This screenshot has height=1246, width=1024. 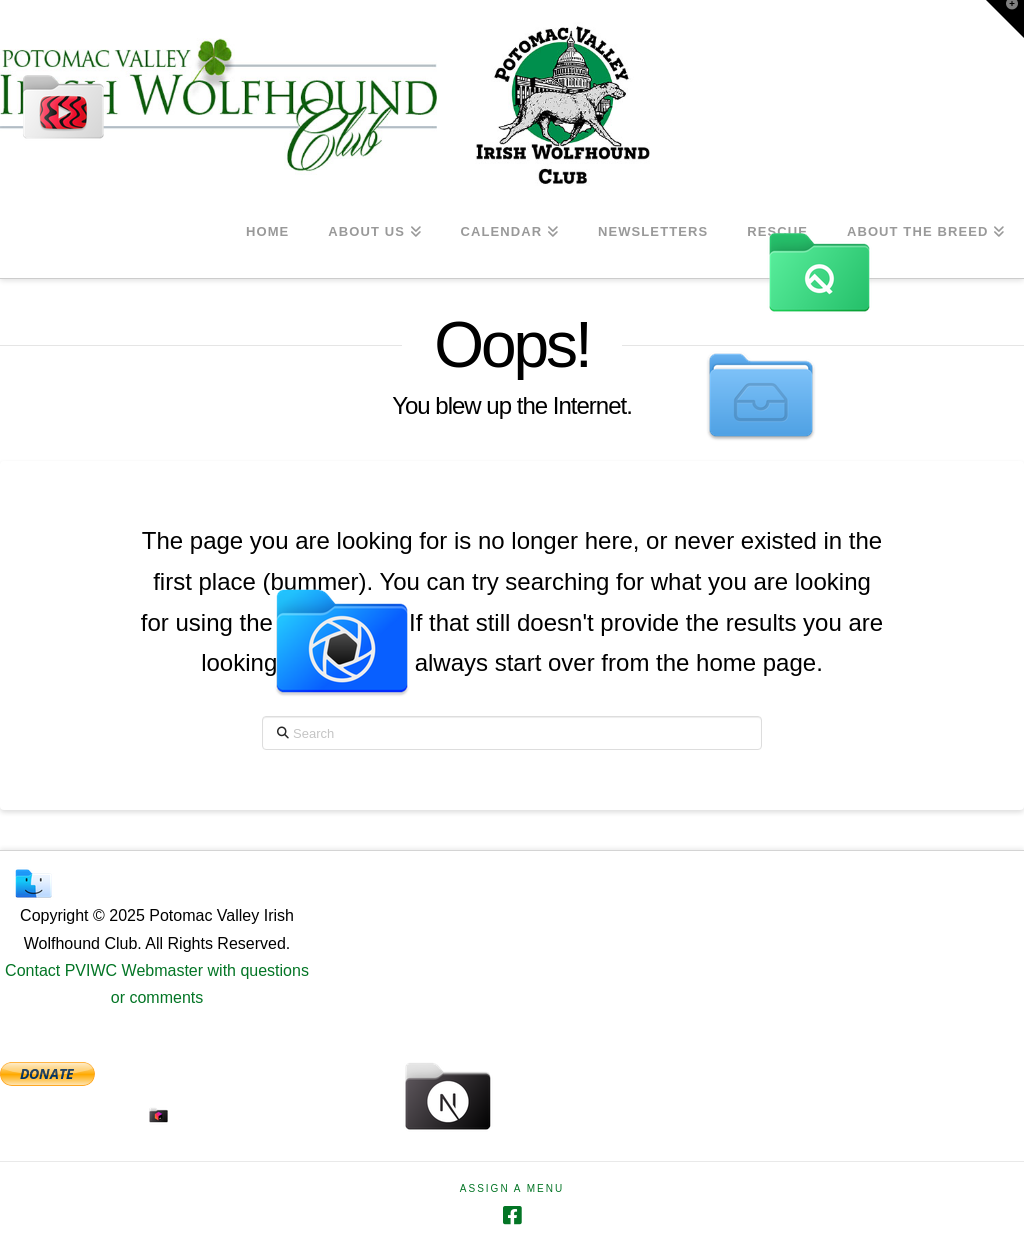 I want to click on open next.js project folder, so click(x=447, y=1098).